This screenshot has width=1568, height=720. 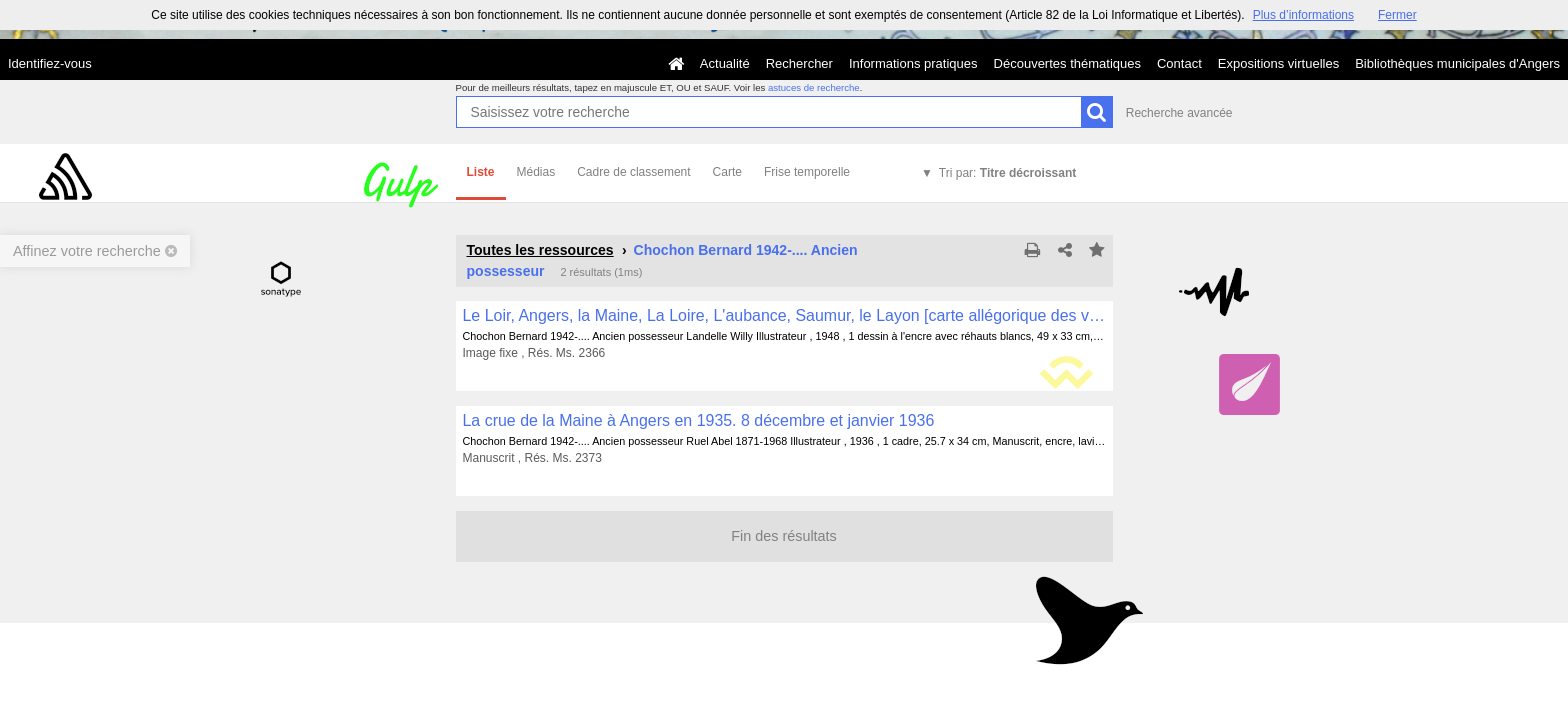 What do you see at coordinates (65, 176) in the screenshot?
I see `link to Sentry error monitoring service` at bounding box center [65, 176].